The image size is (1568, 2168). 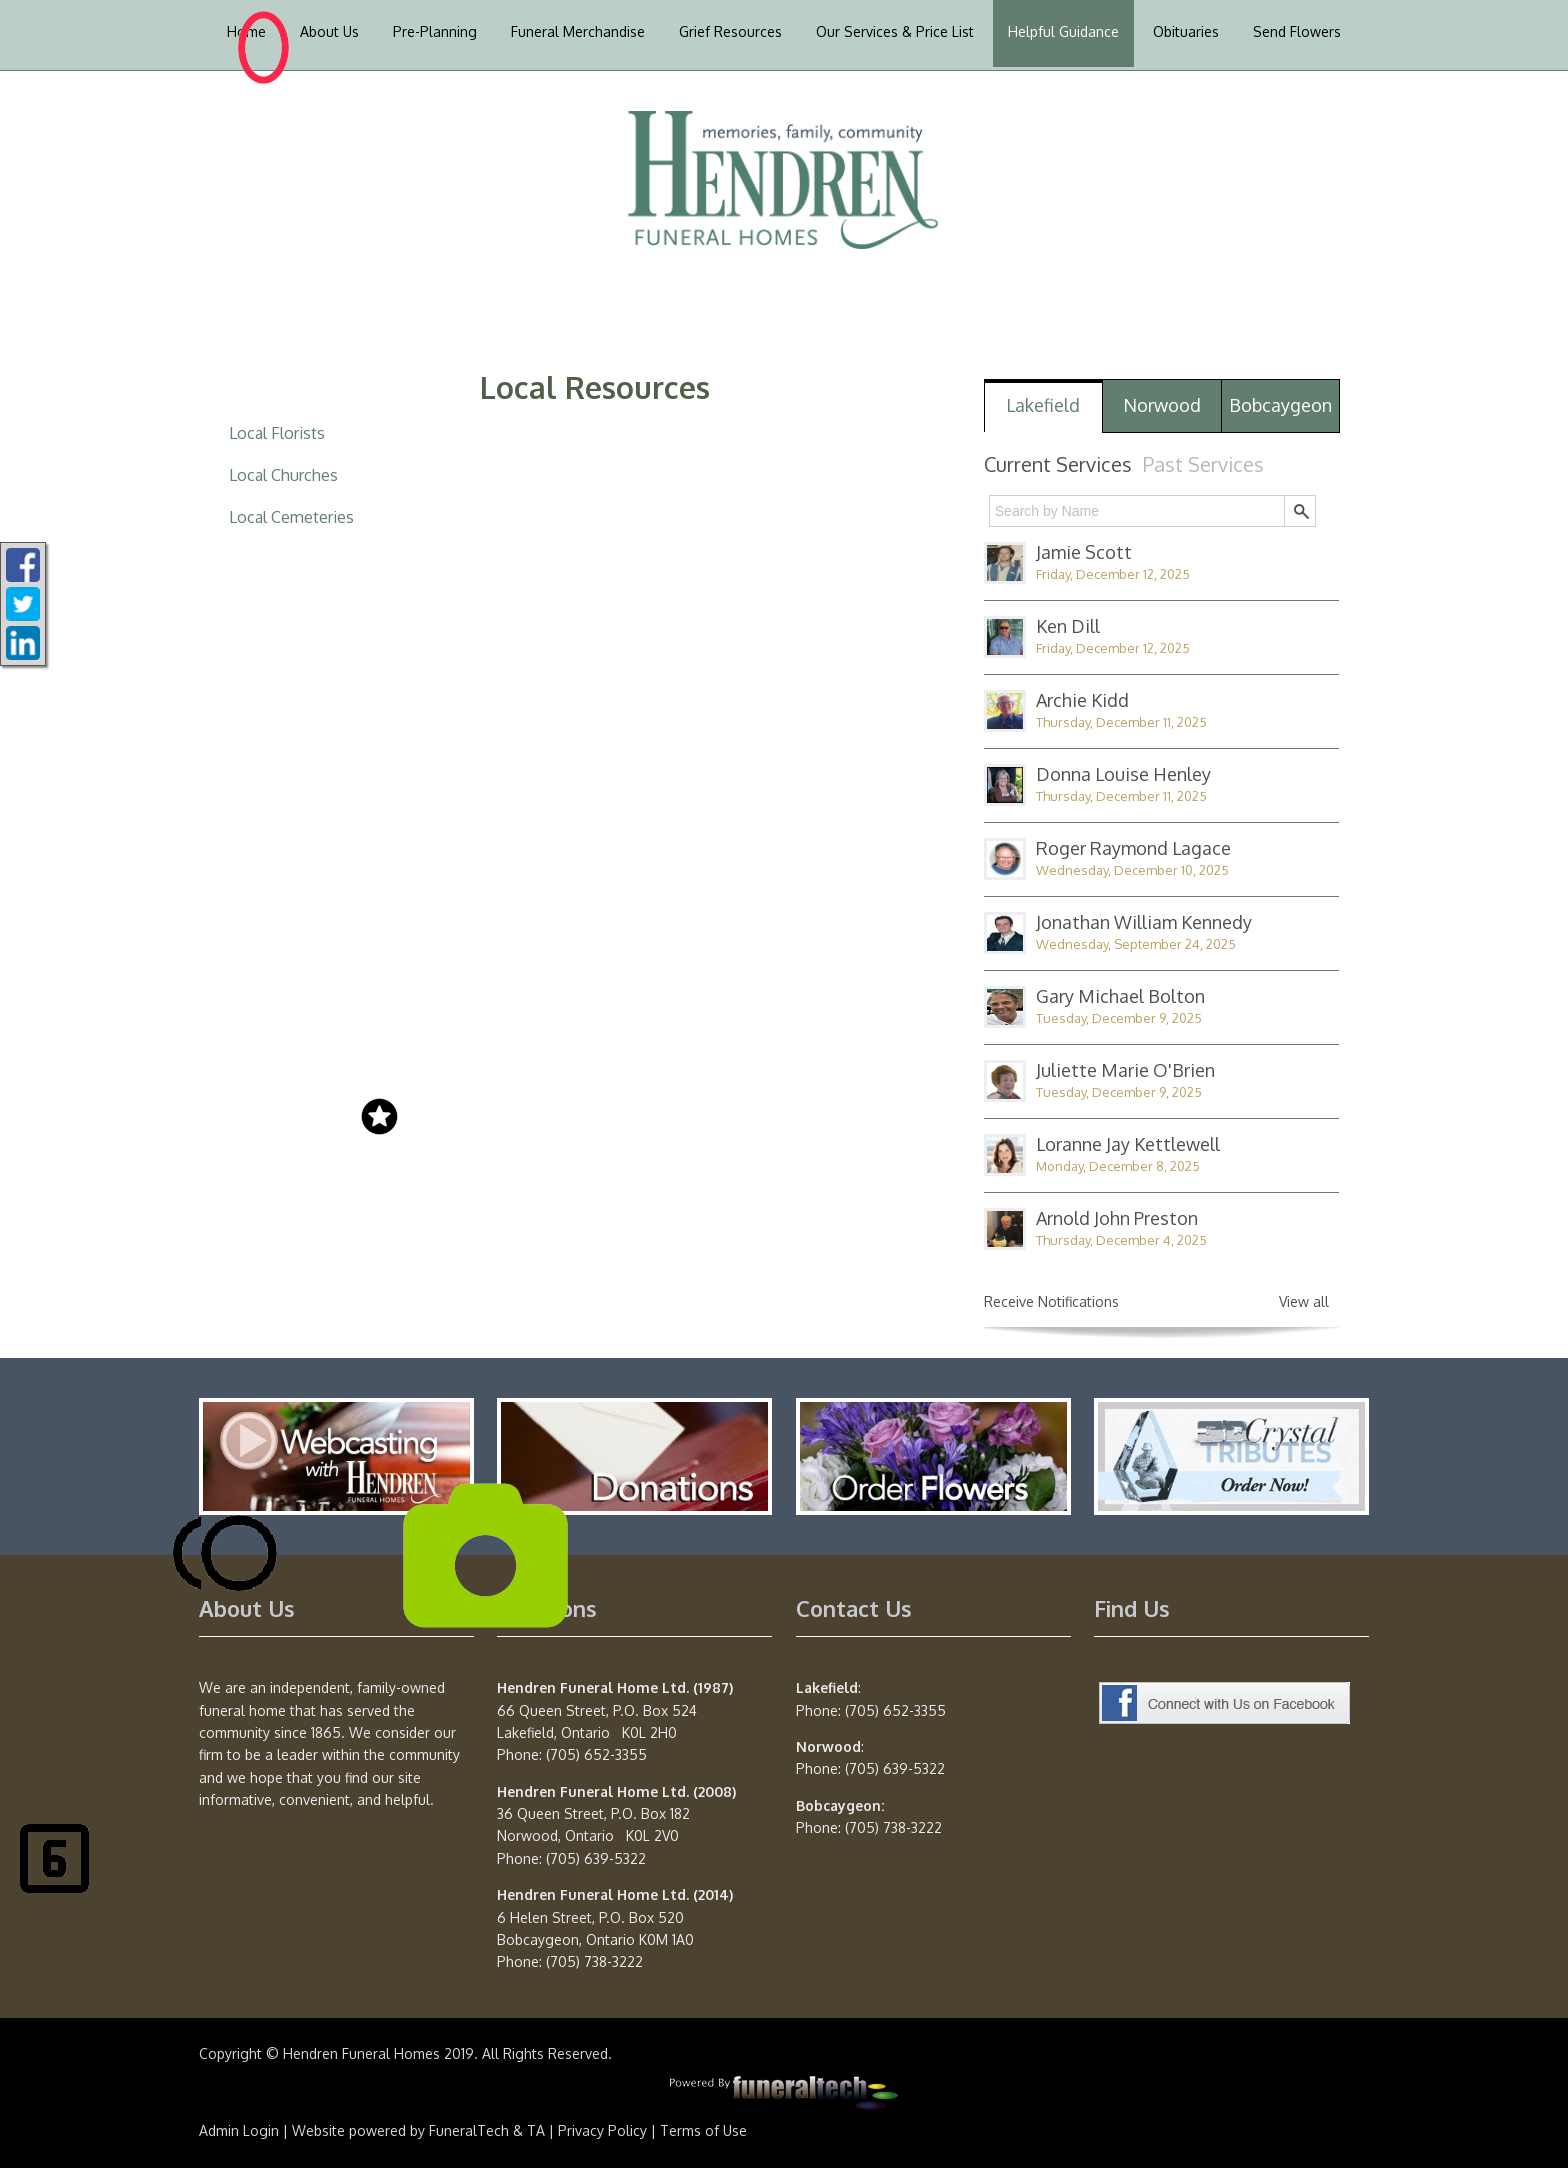 What do you see at coordinates (54, 1858) in the screenshot?
I see `select filter or preset number 6` at bounding box center [54, 1858].